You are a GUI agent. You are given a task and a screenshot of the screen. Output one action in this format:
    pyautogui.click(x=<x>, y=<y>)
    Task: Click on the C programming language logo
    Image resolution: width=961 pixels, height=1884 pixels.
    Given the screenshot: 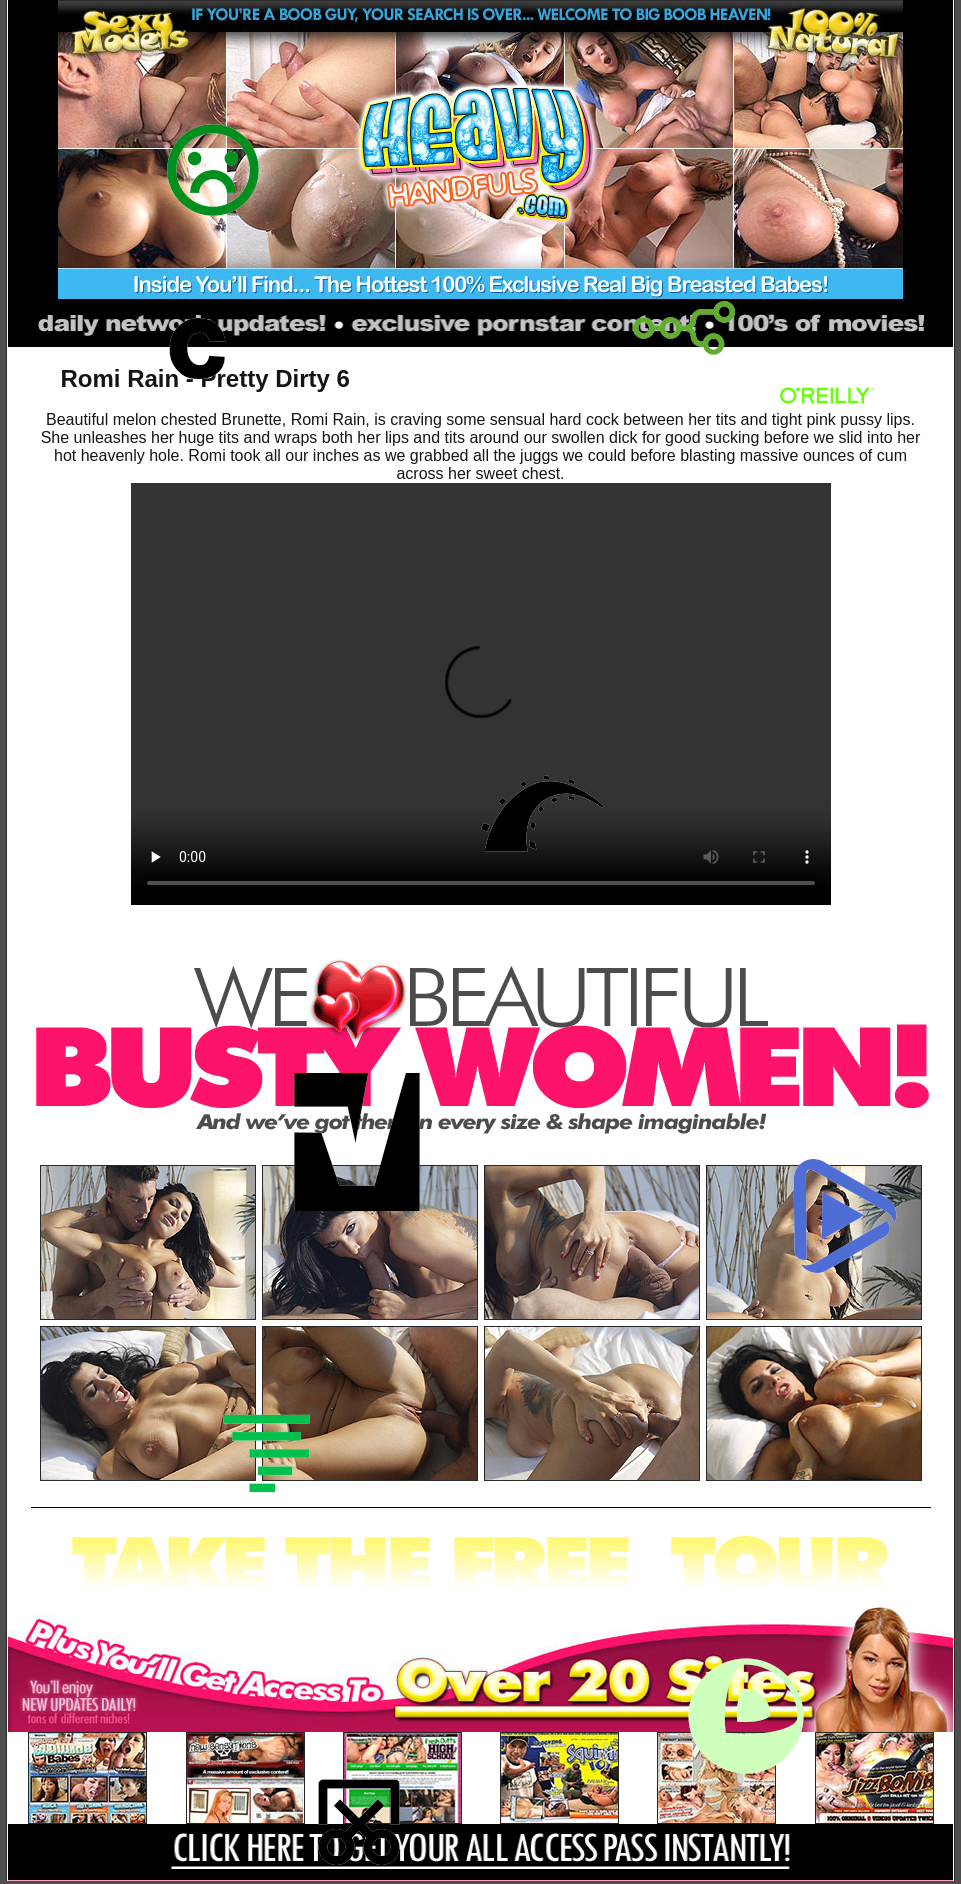 What is the action you would take?
    pyautogui.click(x=197, y=348)
    